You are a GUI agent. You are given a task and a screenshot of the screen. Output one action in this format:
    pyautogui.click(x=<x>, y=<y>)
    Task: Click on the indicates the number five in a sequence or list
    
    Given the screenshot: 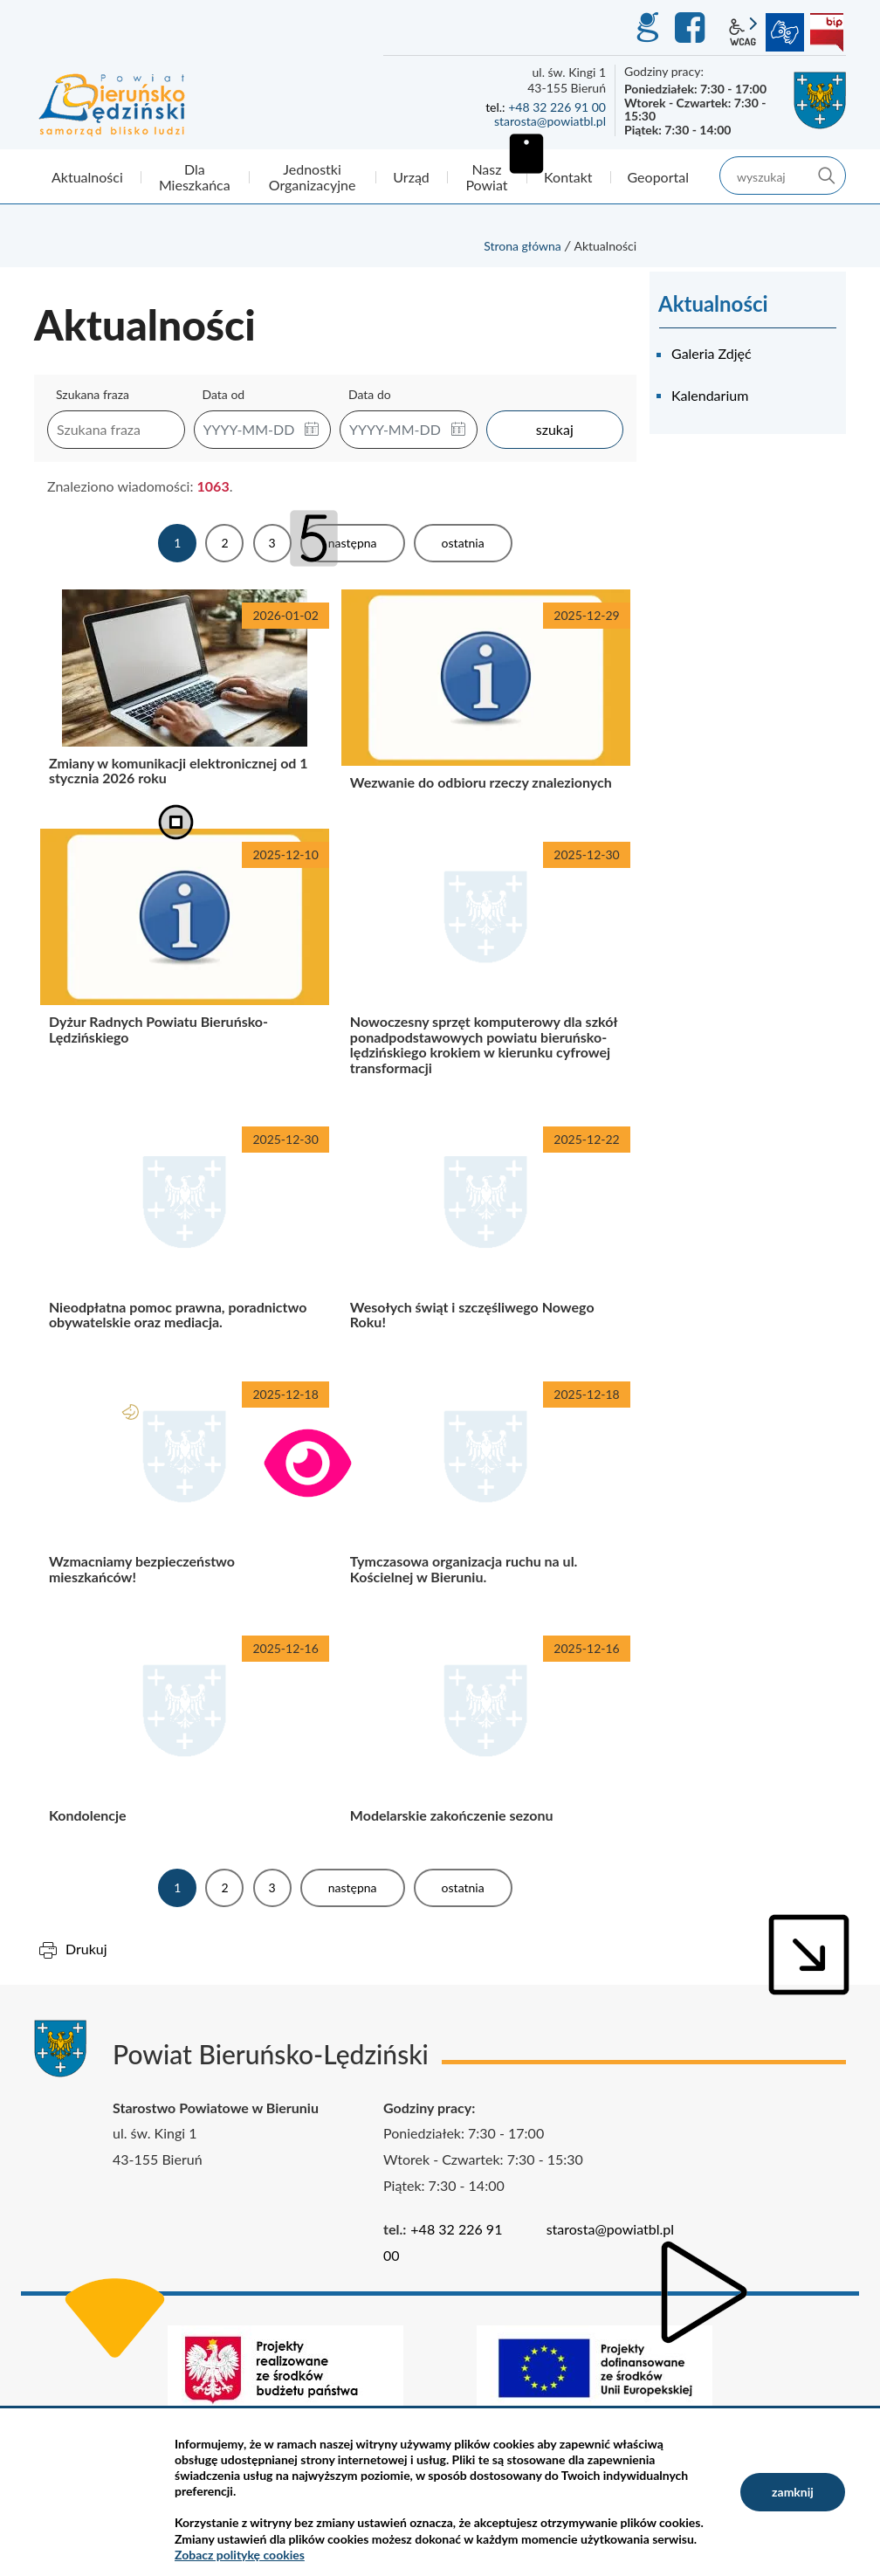 What is the action you would take?
    pyautogui.click(x=313, y=538)
    